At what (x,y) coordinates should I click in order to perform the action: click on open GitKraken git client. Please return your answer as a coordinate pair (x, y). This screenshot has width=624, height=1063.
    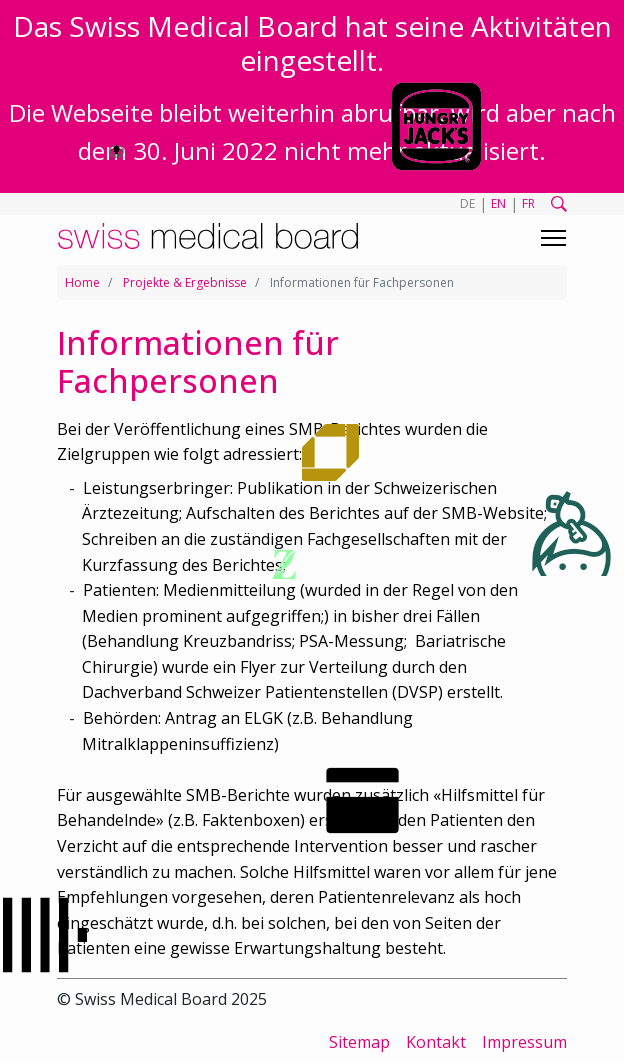
    Looking at the image, I should click on (116, 151).